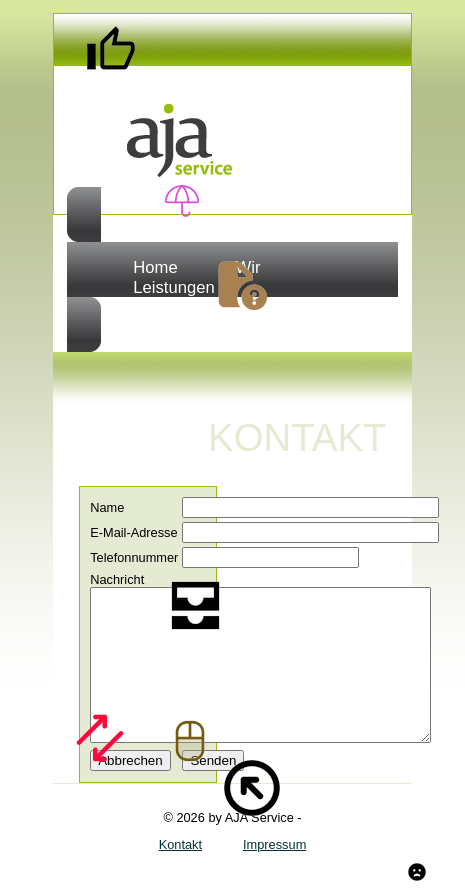 This screenshot has height=895, width=465. Describe the element at coordinates (182, 201) in the screenshot. I see `view weather protection or rain forecast` at that location.